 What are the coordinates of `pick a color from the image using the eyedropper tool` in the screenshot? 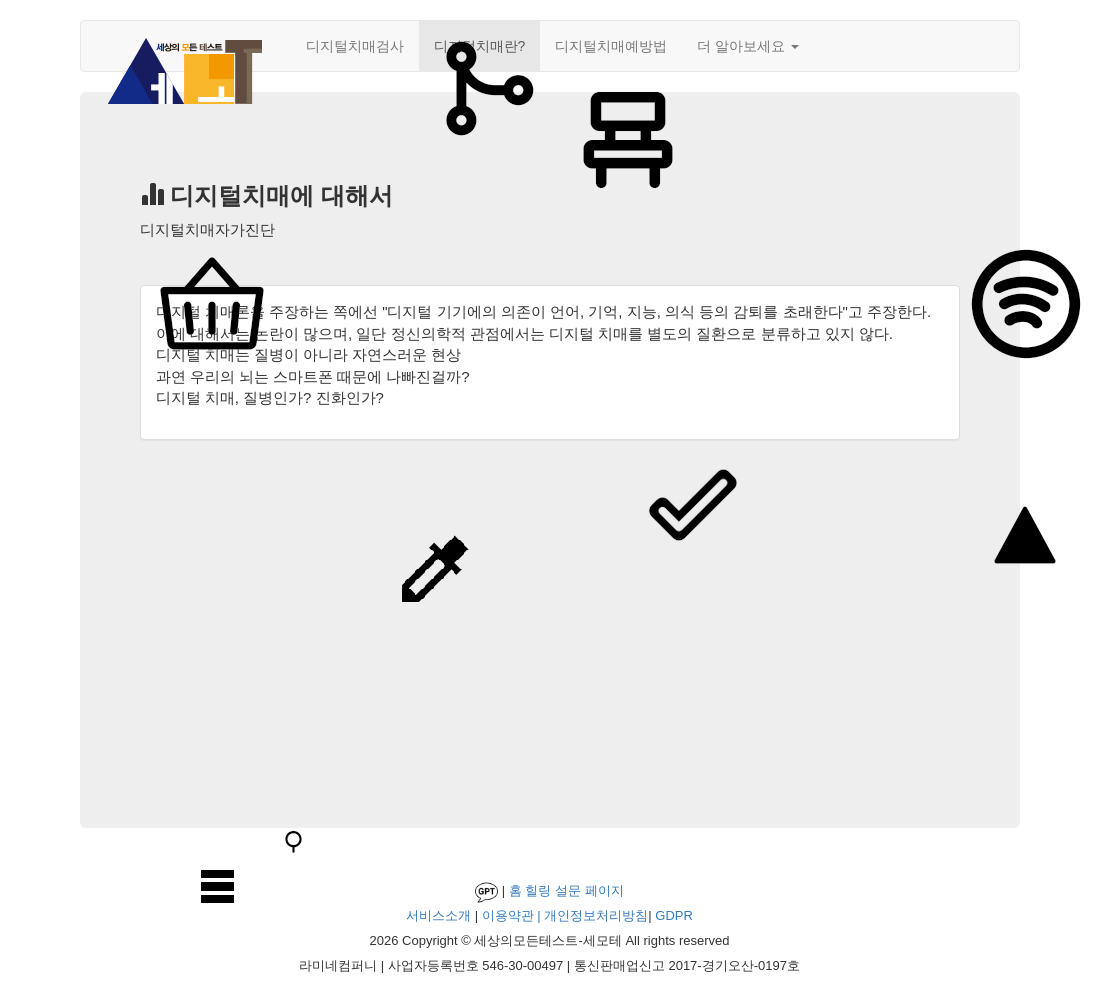 It's located at (434, 569).